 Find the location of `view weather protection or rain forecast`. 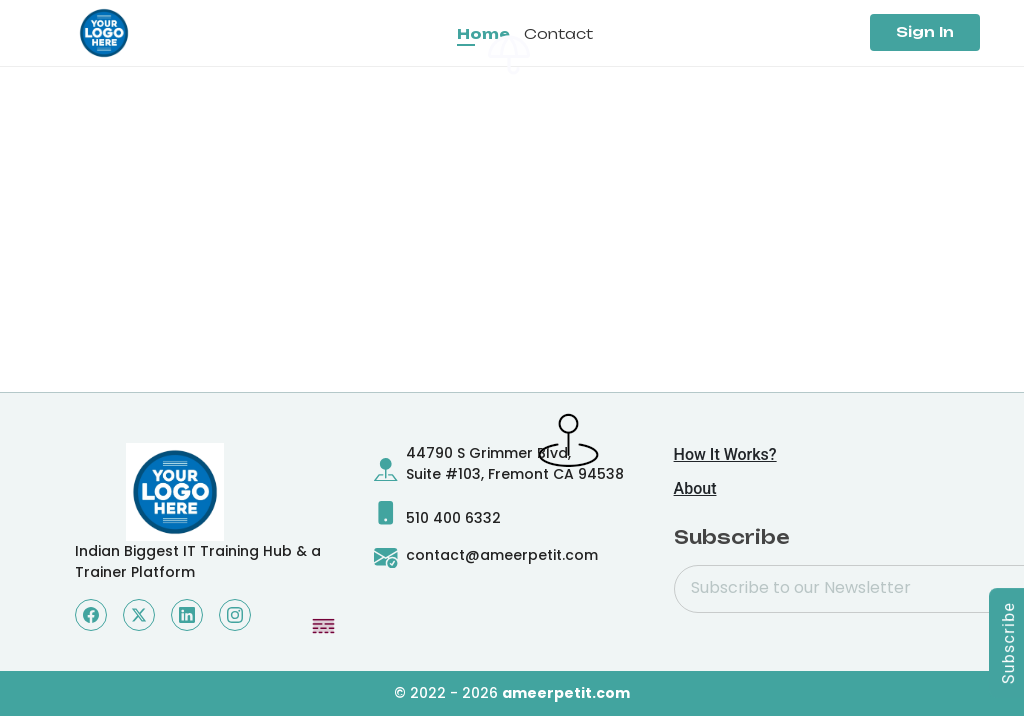

view weather protection or rain forecast is located at coordinates (509, 55).